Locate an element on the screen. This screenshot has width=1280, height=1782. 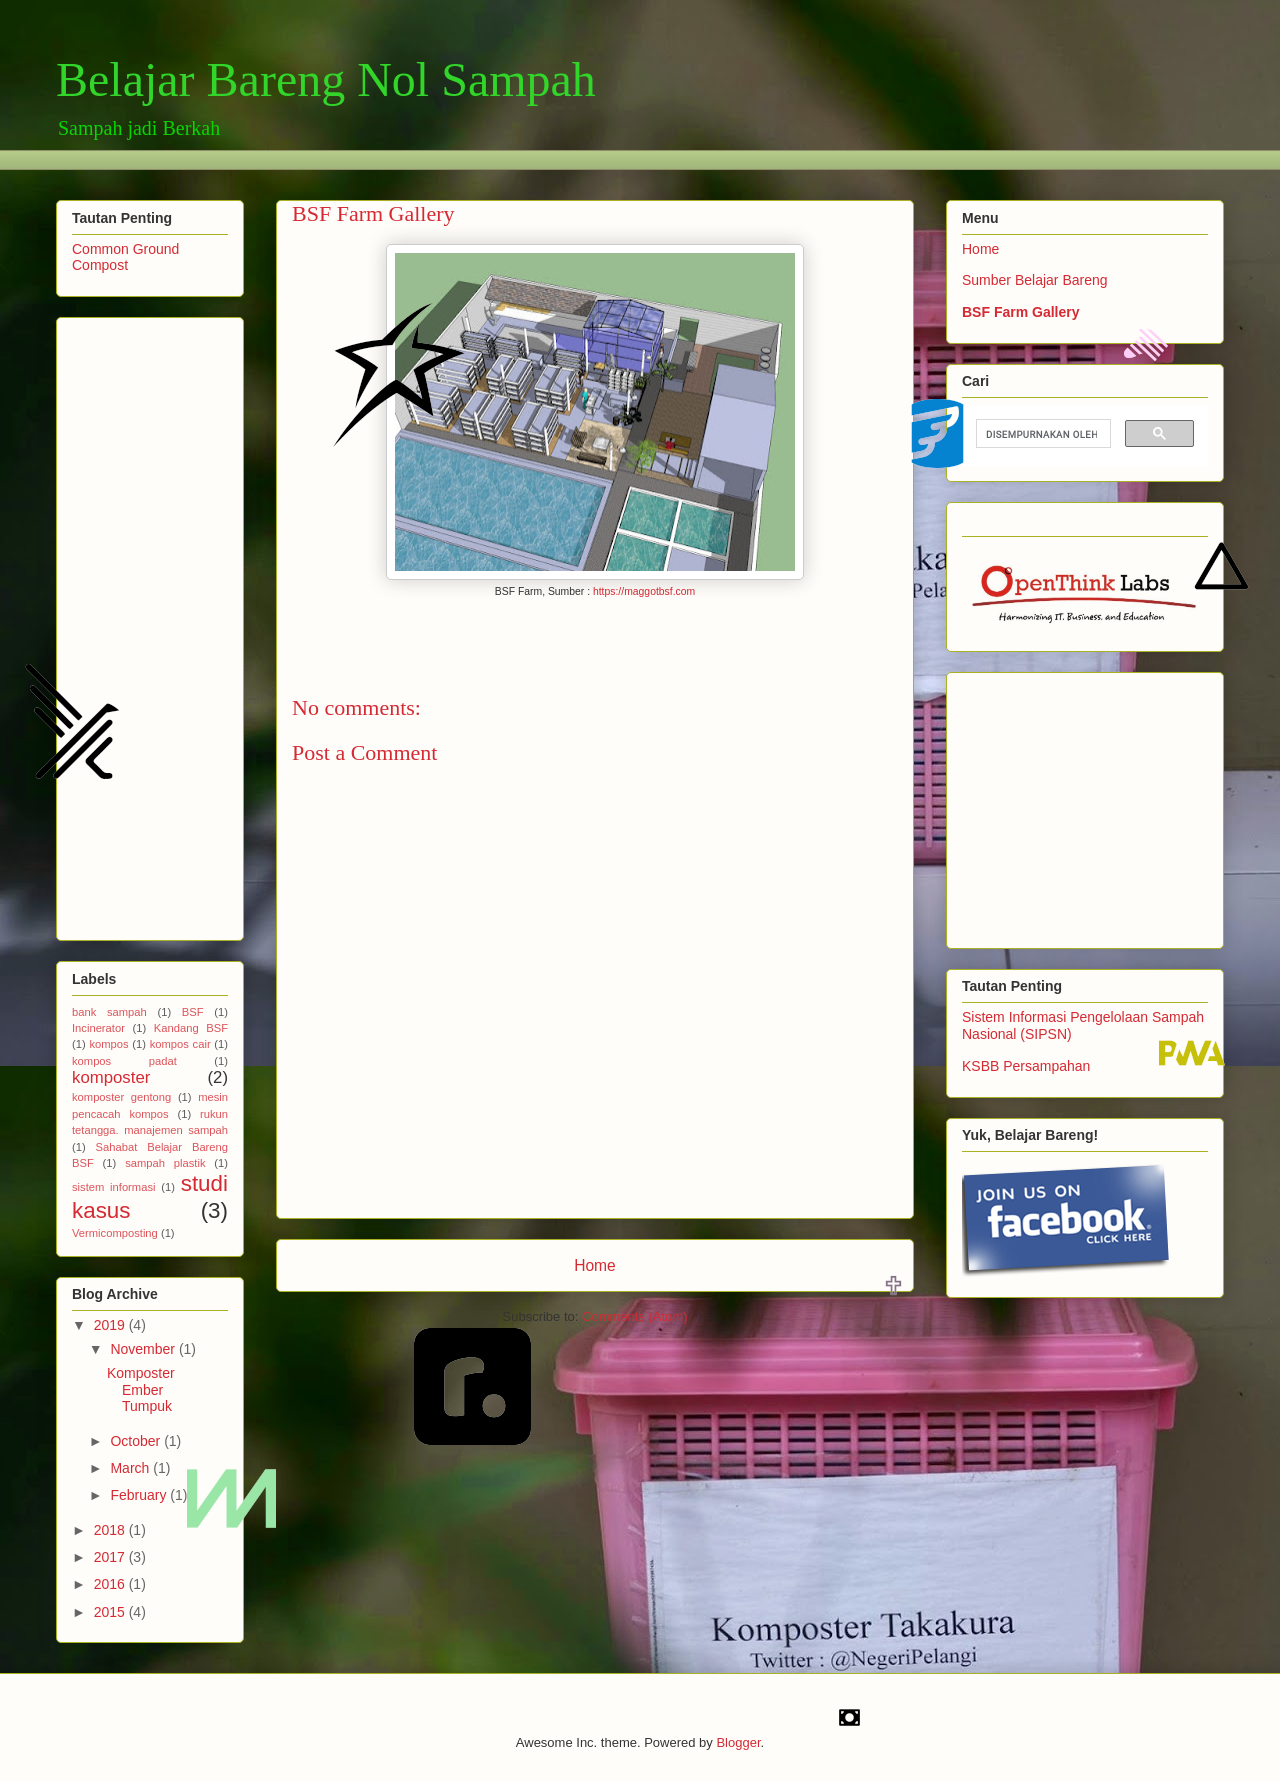
open ChartMogul analytics dashboard is located at coordinates (231, 1498).